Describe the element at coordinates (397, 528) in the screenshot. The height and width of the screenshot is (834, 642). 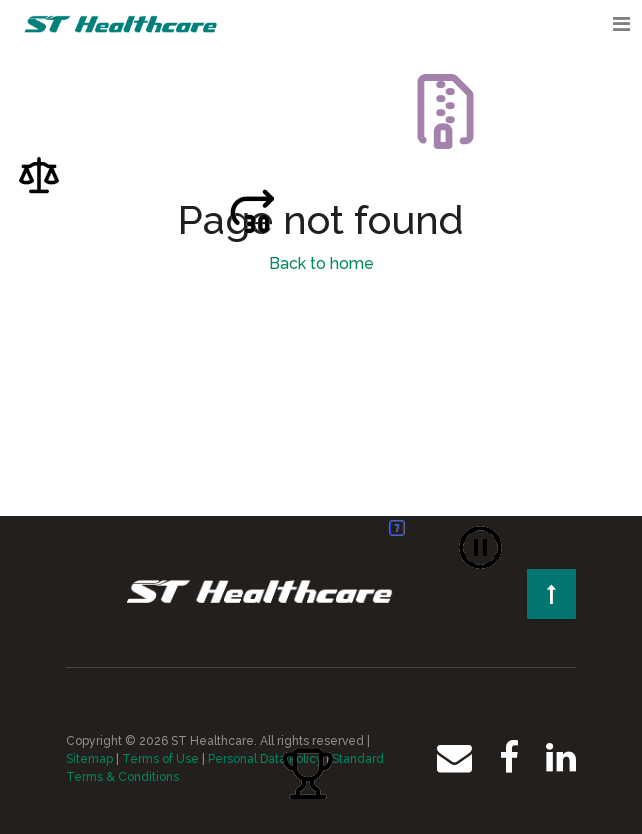
I see `select or navigate to item number 7` at that location.